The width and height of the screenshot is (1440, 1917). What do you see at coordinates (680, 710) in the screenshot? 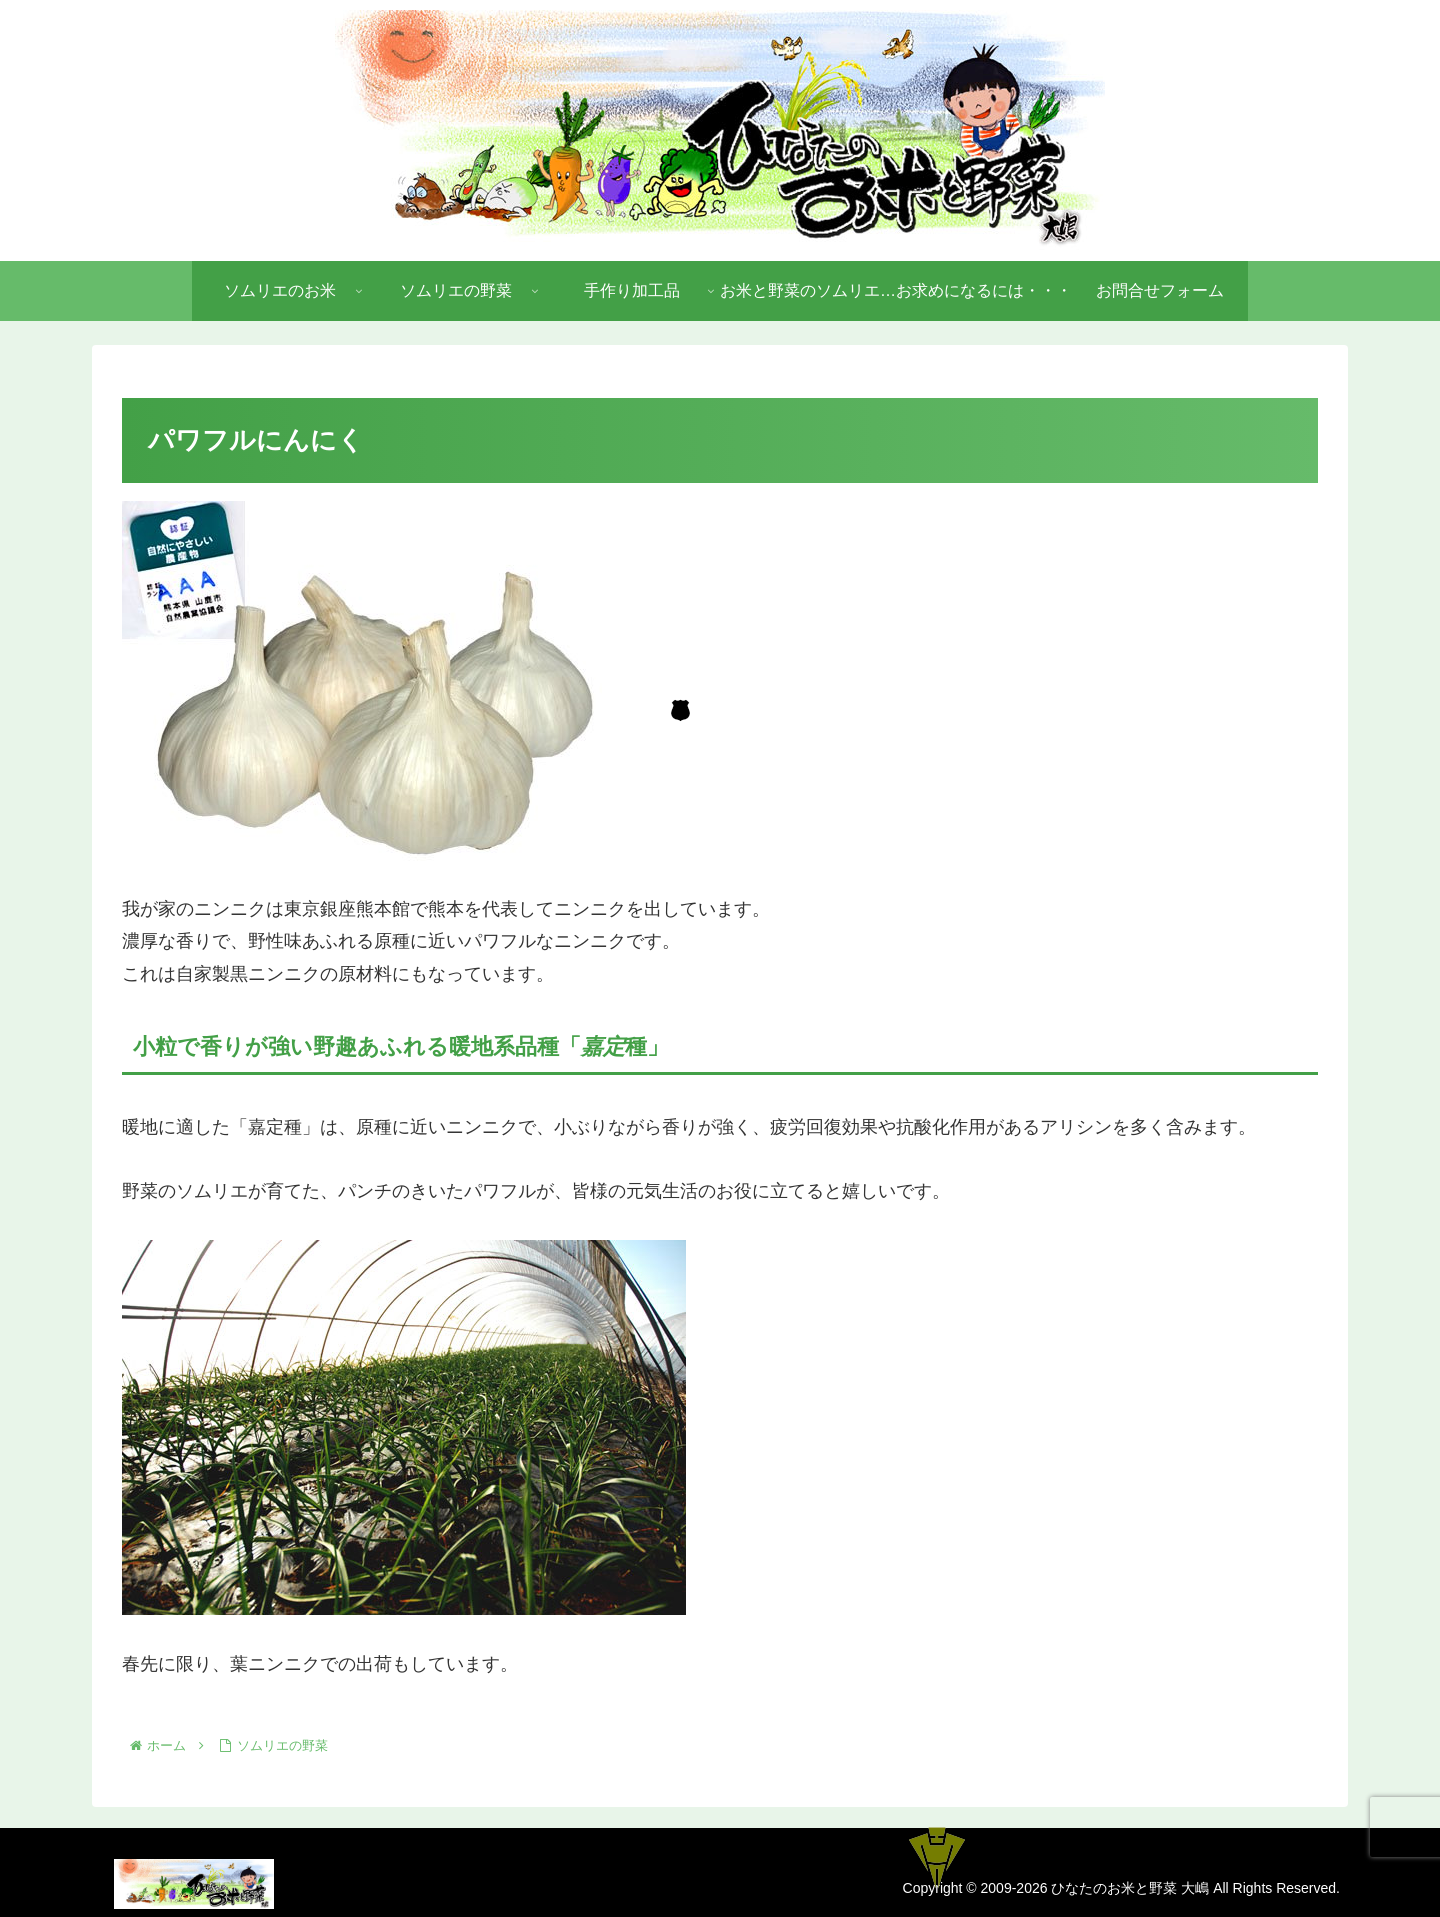
I see `view law enforcement or security features` at bounding box center [680, 710].